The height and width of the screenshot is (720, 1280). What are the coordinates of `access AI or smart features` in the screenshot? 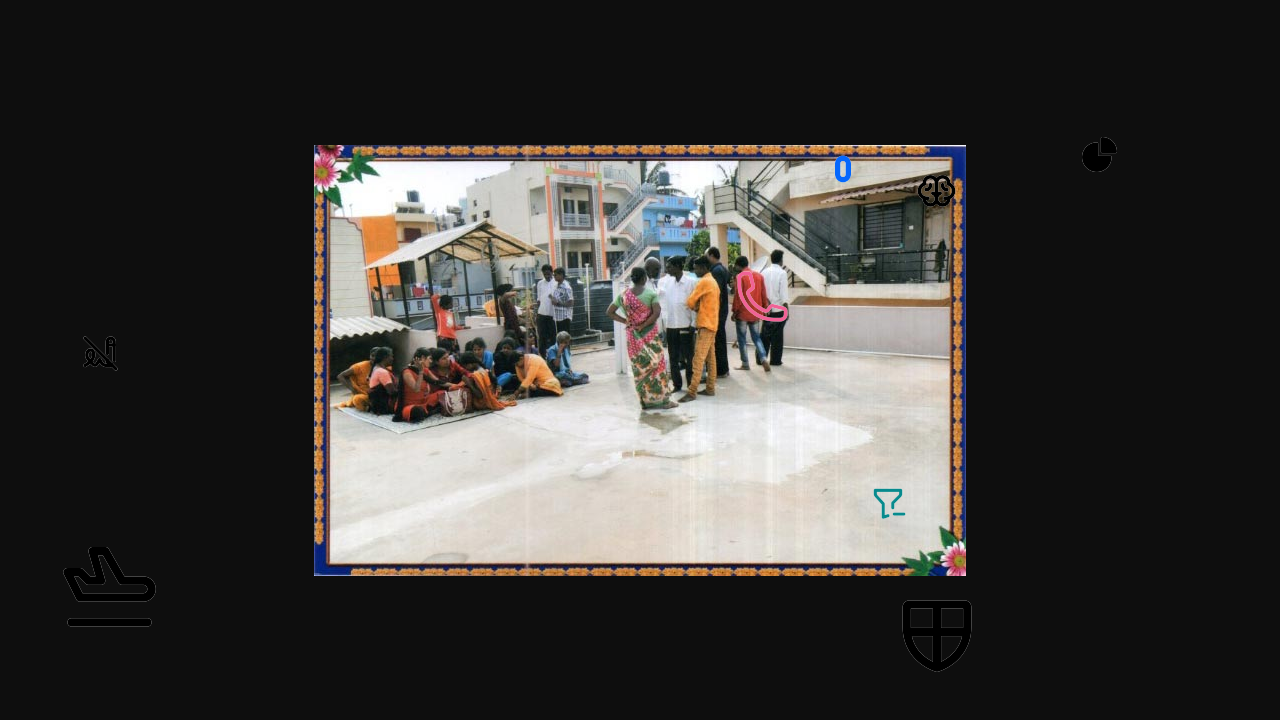 It's located at (936, 191).